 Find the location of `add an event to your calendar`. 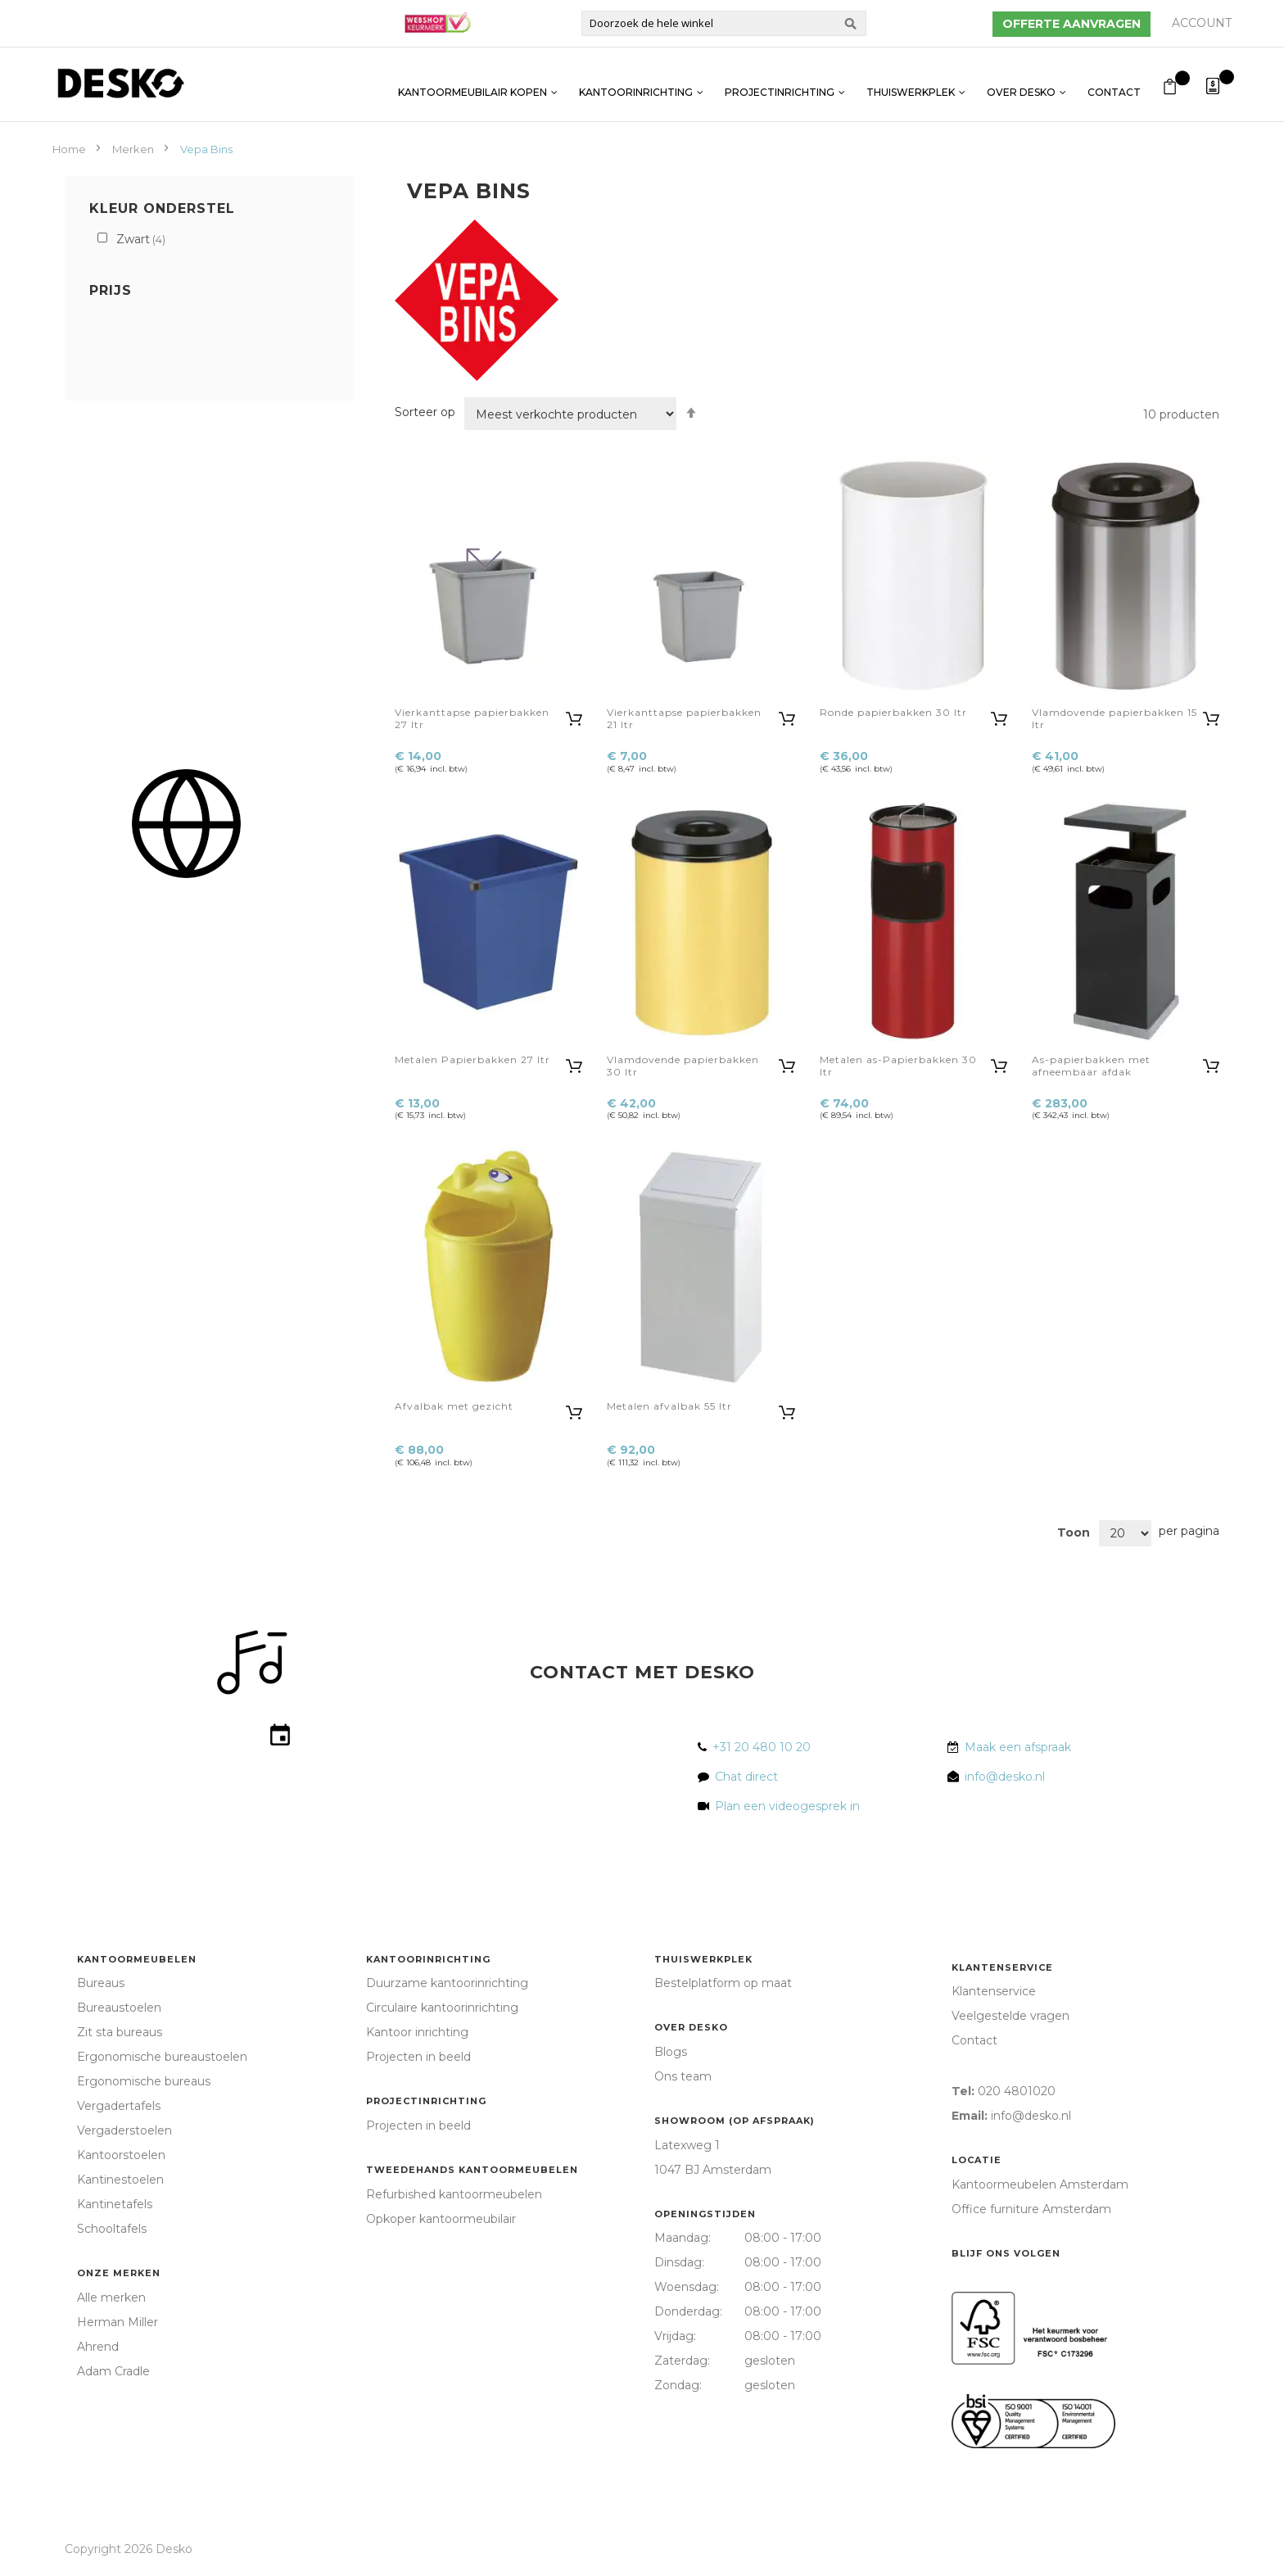

add an event to your calendar is located at coordinates (280, 1736).